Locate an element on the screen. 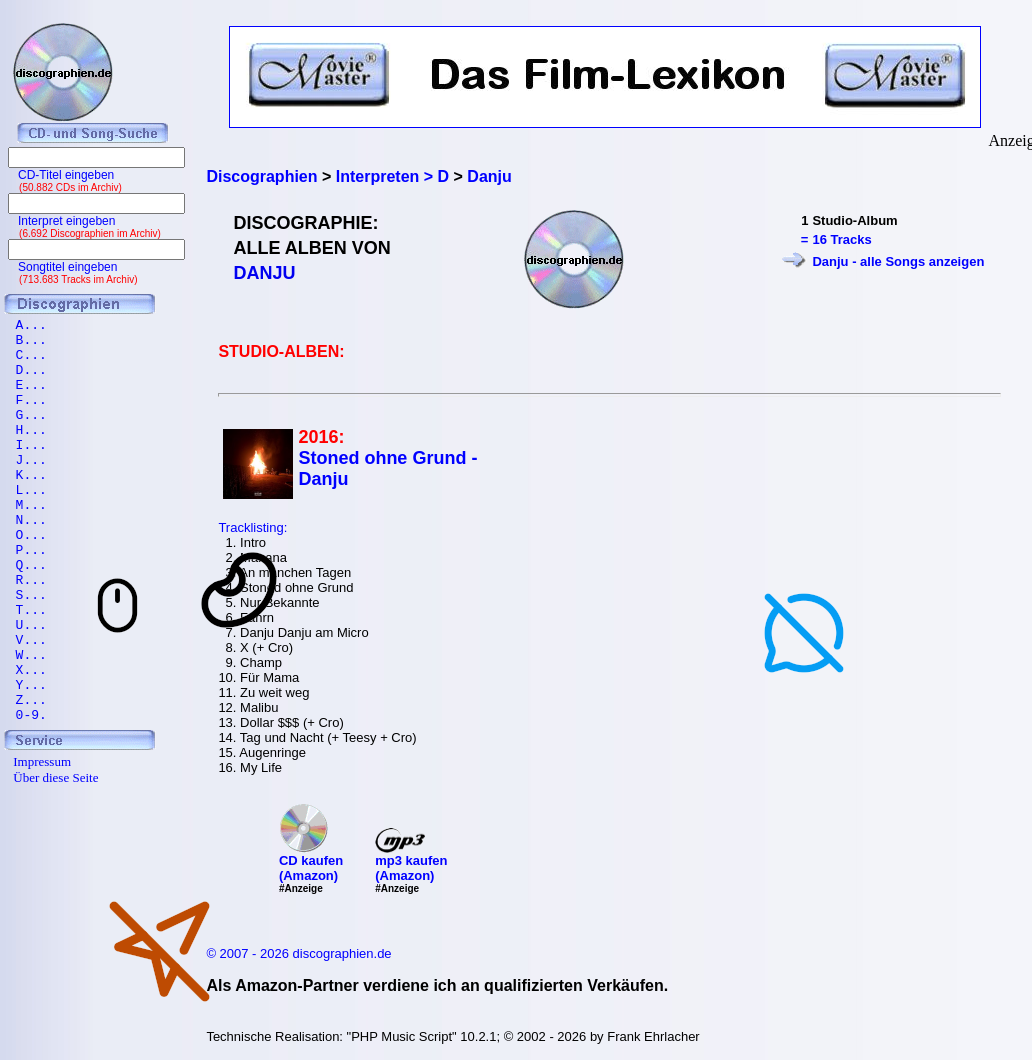  mute or disable chat notifications is located at coordinates (804, 633).